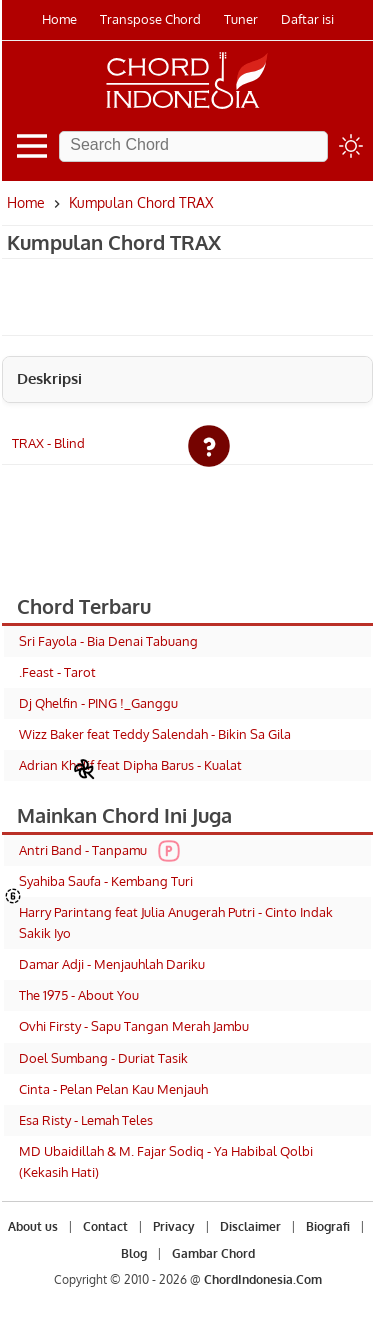 The height and width of the screenshot is (1332, 375). What do you see at coordinates (13, 896) in the screenshot?
I see `step 6 of a multi-step process` at bounding box center [13, 896].